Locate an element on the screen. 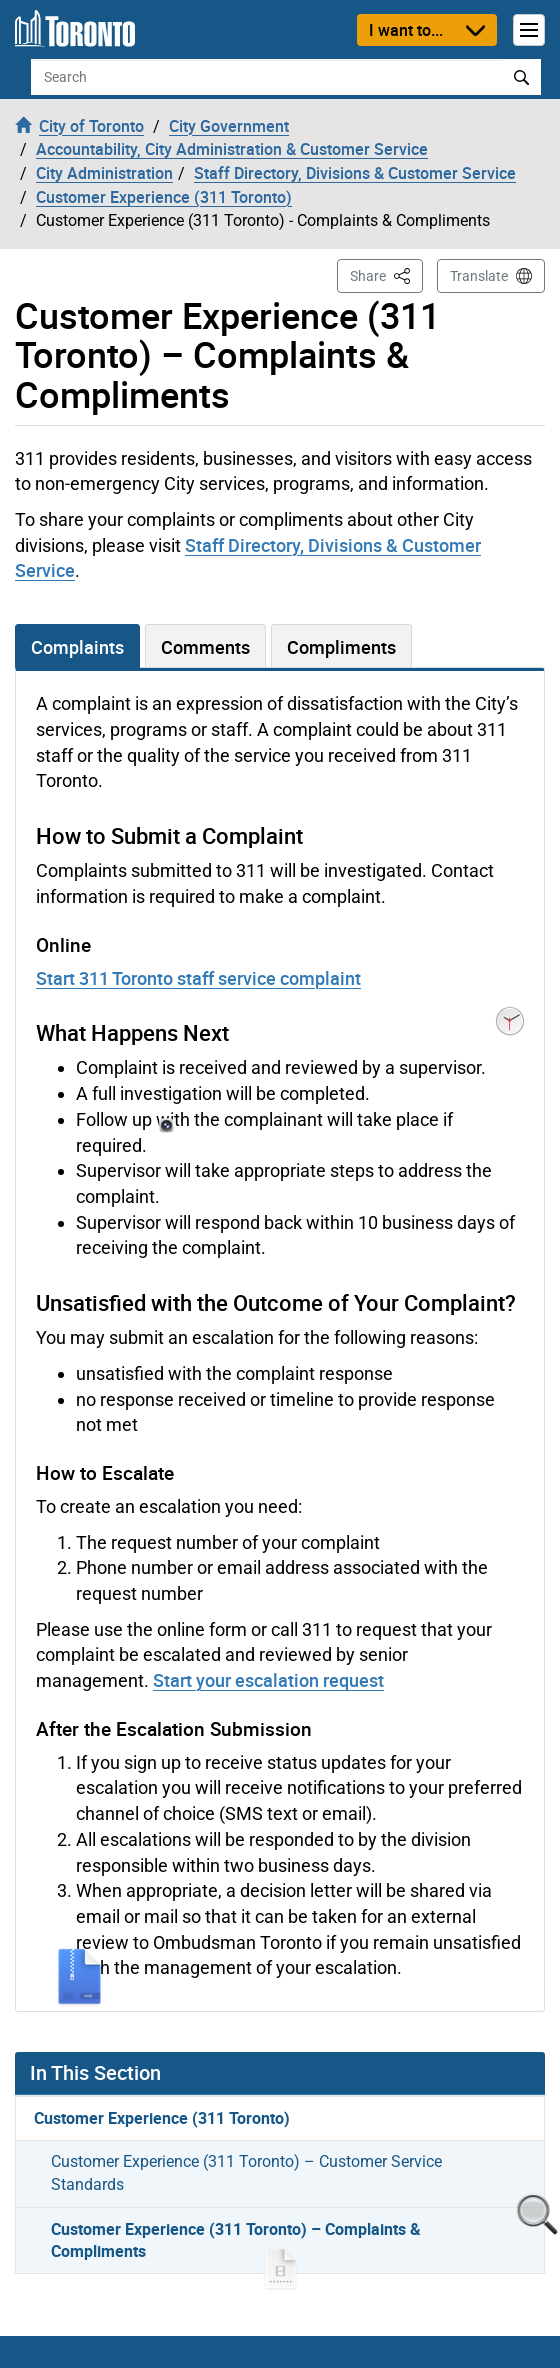 Image resolution: width=560 pixels, height=2368 pixels. open spotlight search preferences is located at coordinates (537, 2214).